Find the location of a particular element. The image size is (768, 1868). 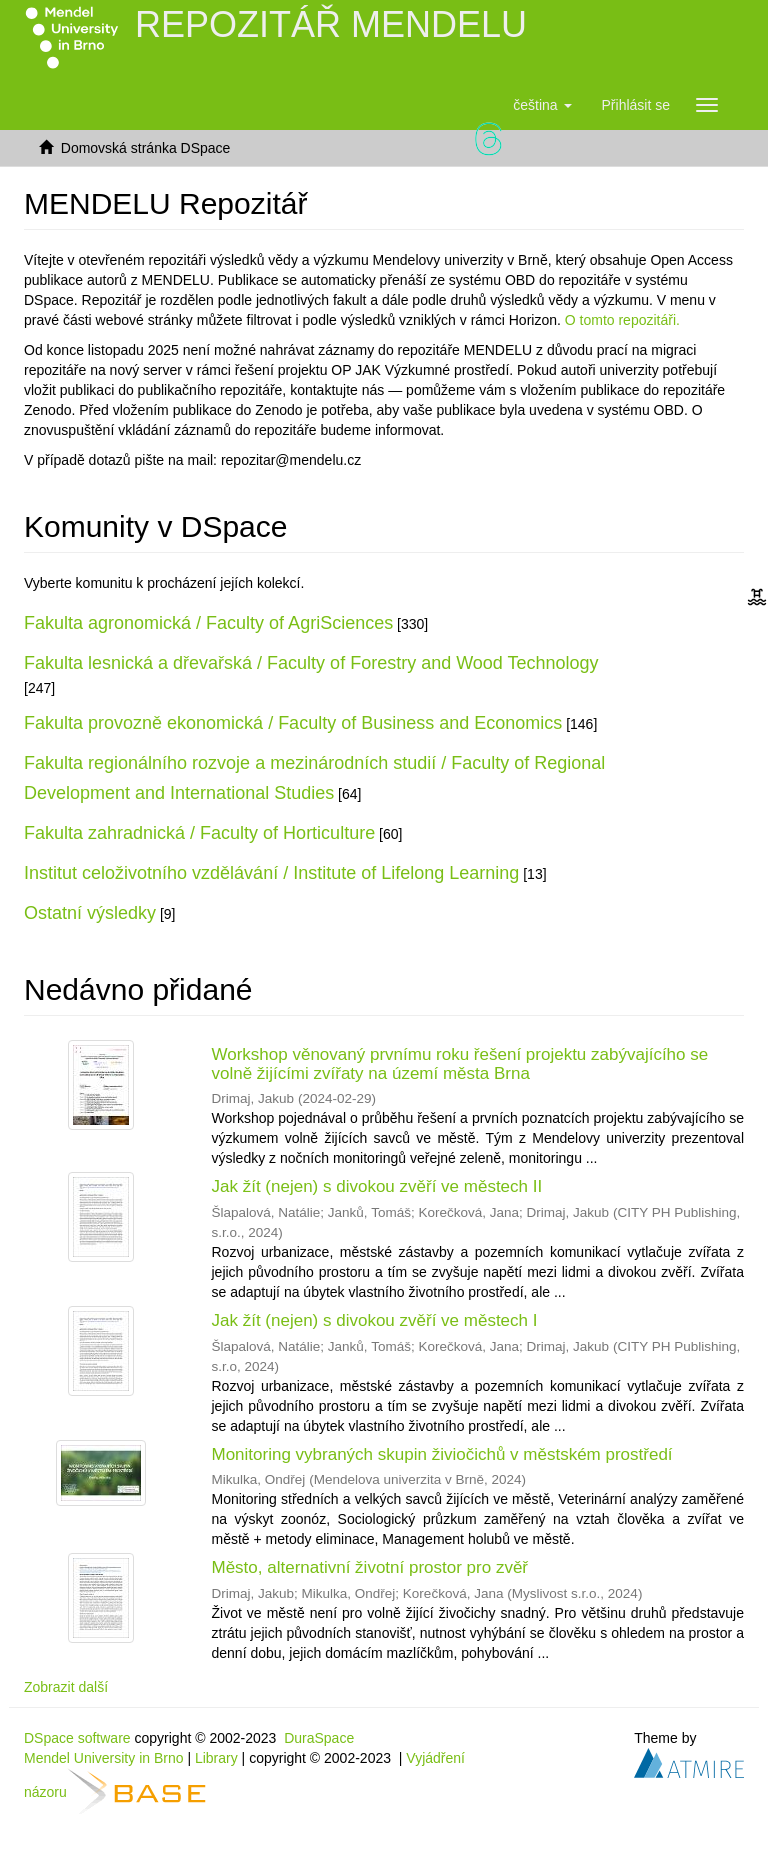

view pool or swimming amenities is located at coordinates (757, 597).